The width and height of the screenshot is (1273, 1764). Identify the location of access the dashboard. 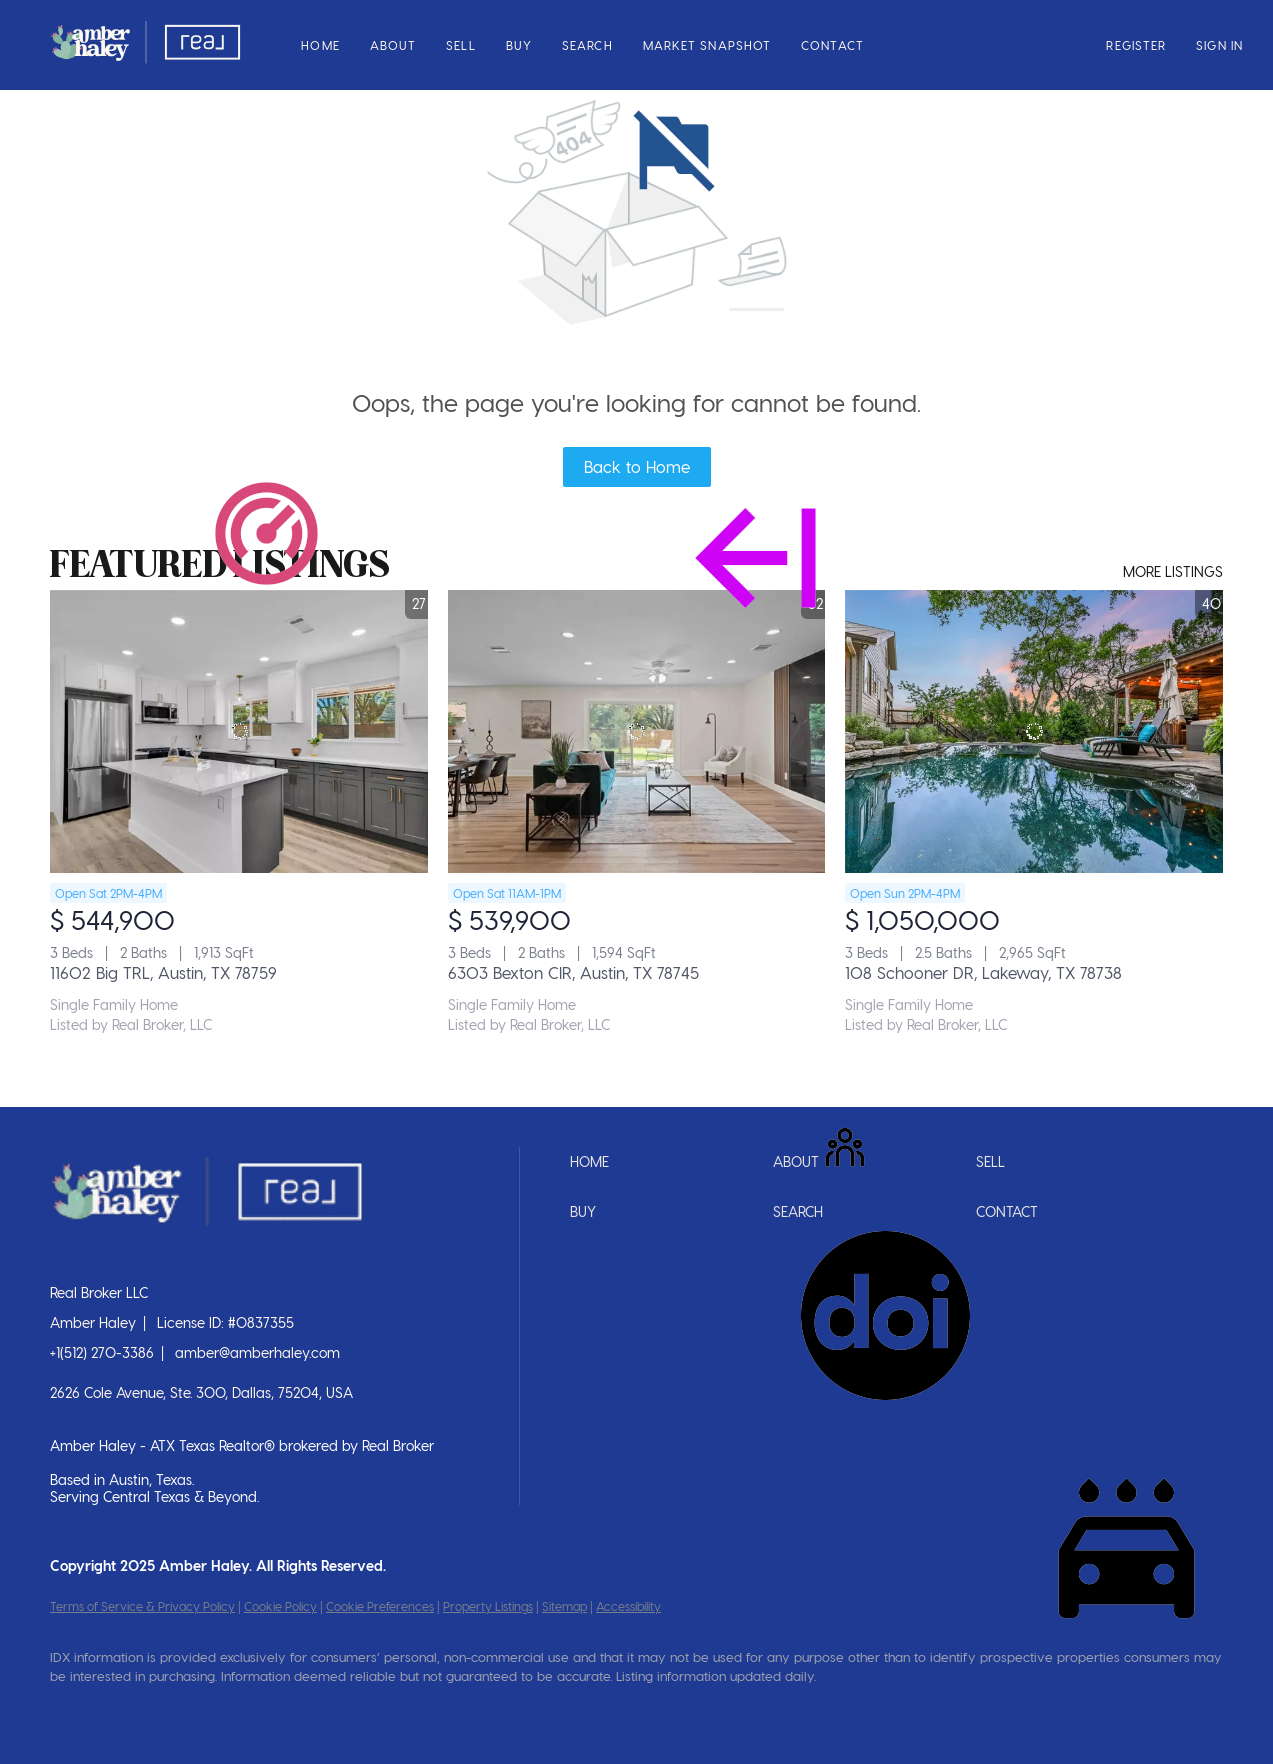
(266, 533).